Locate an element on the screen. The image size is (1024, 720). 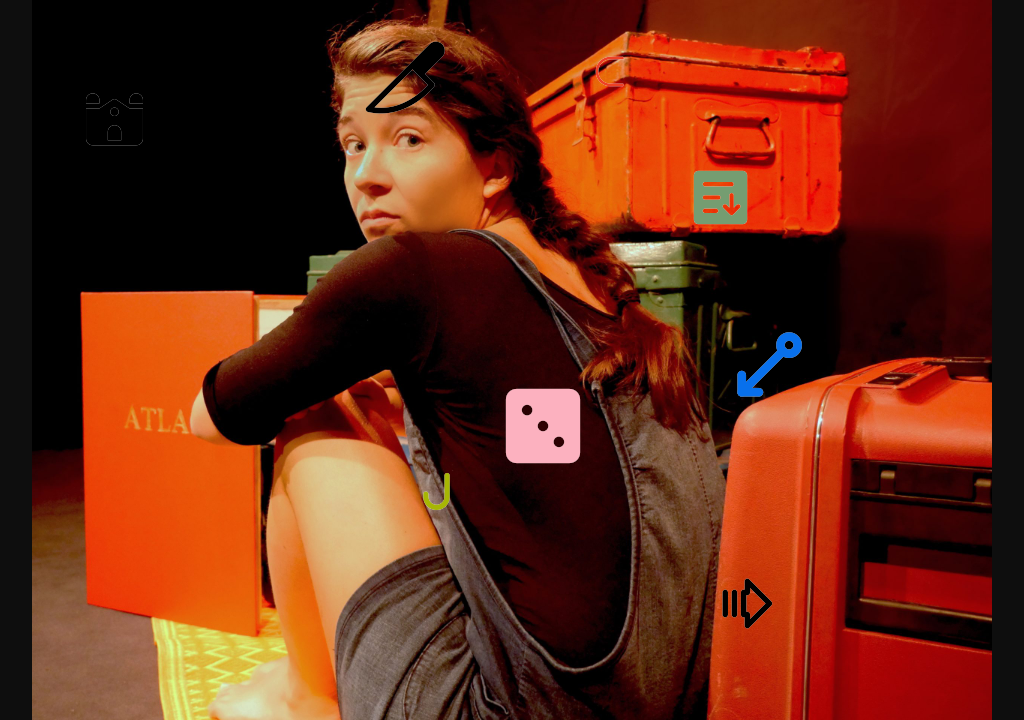
move or navigate to the lower-left is located at coordinates (767, 366).